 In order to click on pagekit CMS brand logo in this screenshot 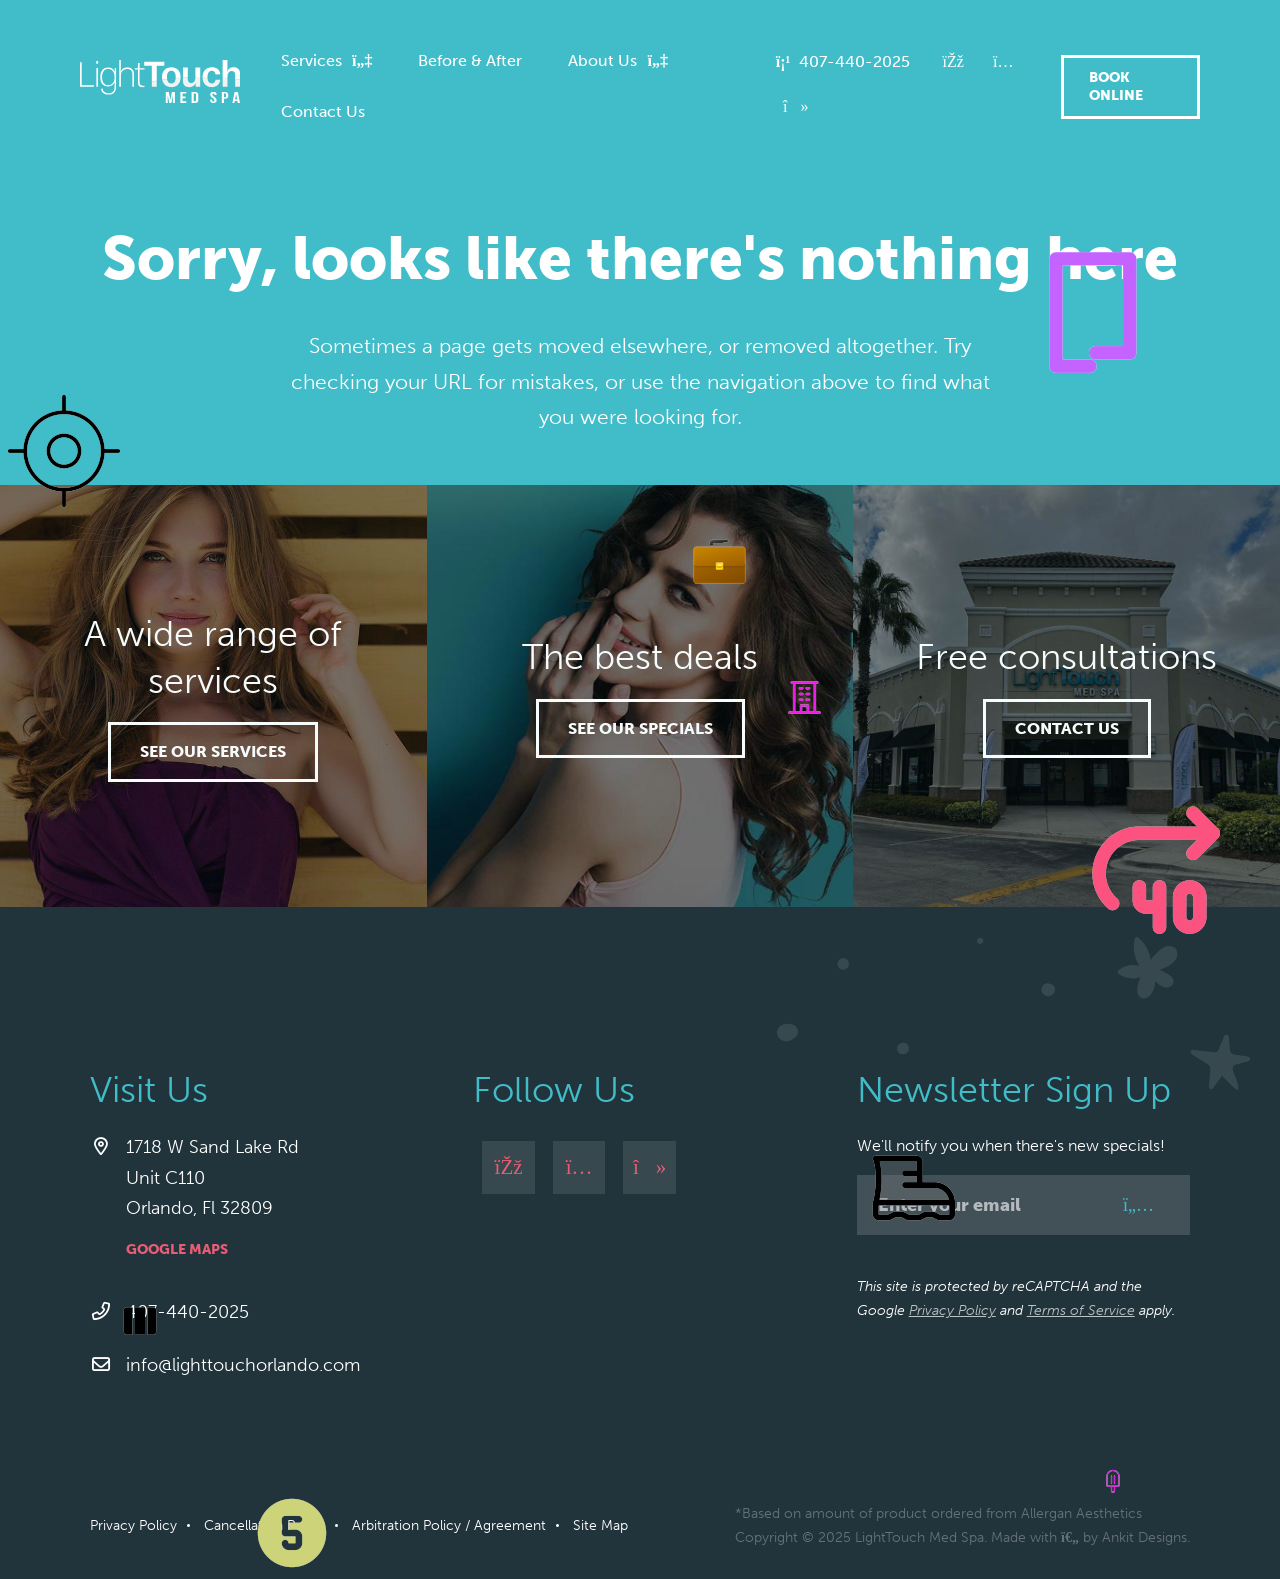, I will do `click(1089, 312)`.